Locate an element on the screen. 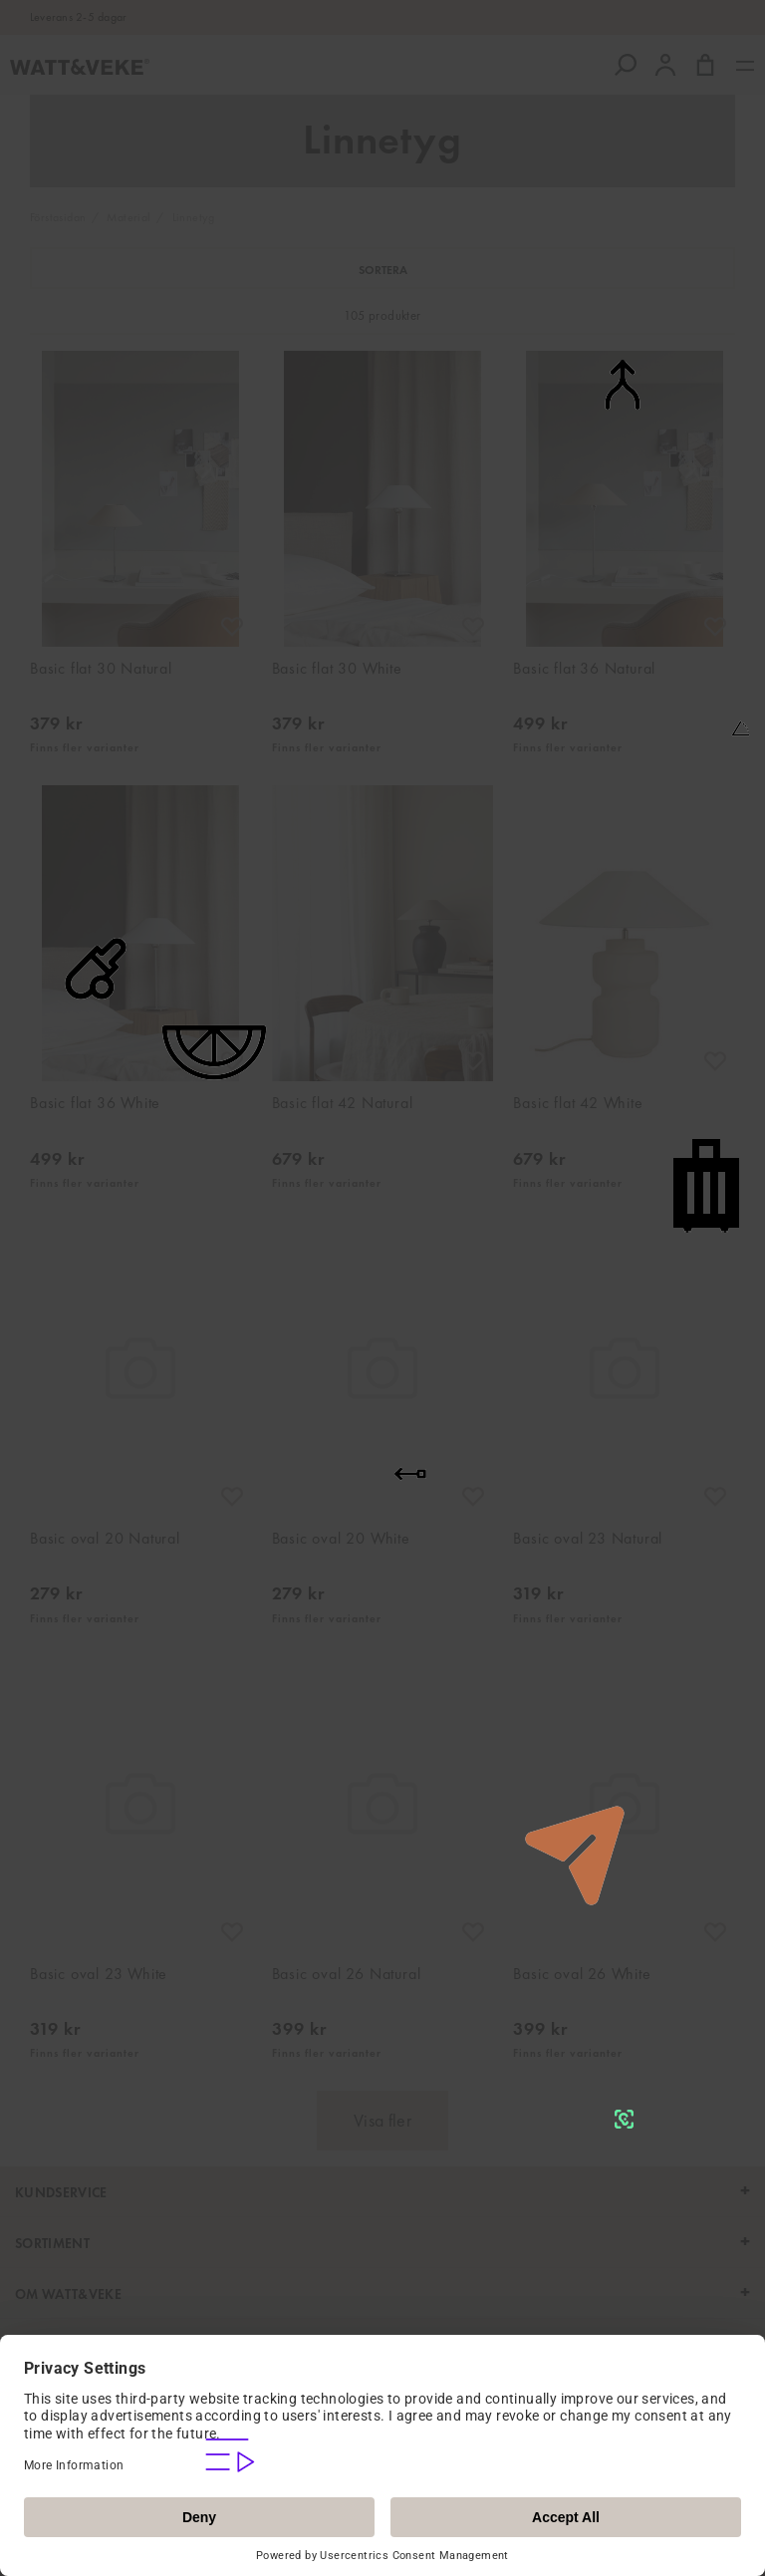  measure or adjust an angle is located at coordinates (740, 728).